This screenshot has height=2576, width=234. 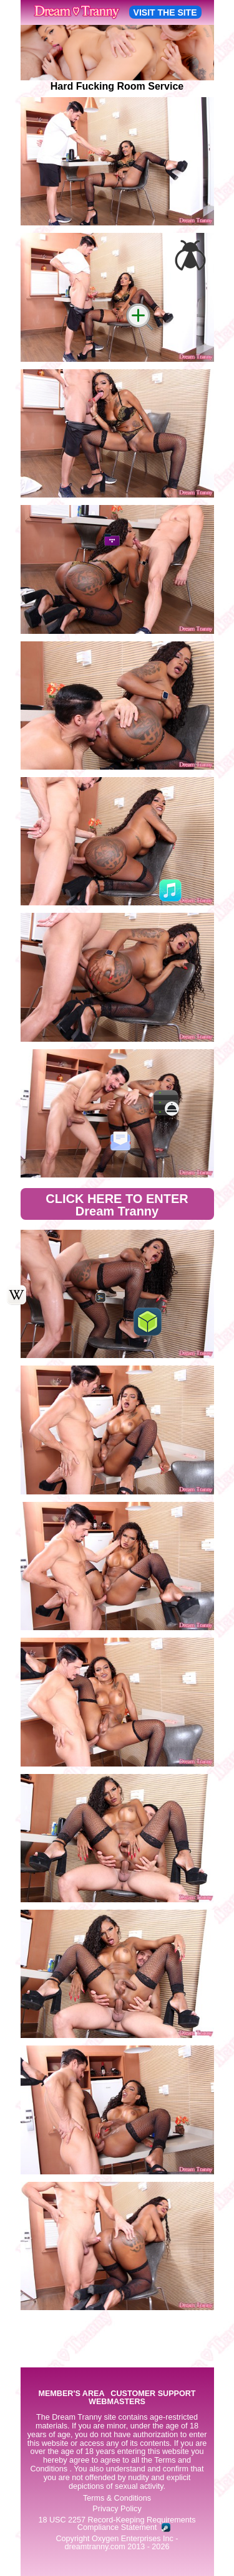 What do you see at coordinates (165, 1102) in the screenshot?
I see `configure network server discovery settings` at bounding box center [165, 1102].